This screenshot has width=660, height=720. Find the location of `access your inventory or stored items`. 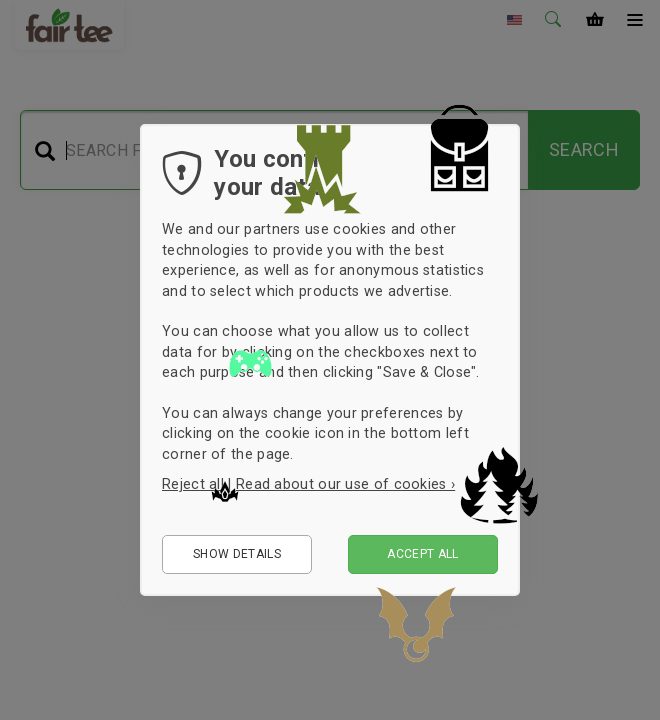

access your inventory or stored items is located at coordinates (459, 147).